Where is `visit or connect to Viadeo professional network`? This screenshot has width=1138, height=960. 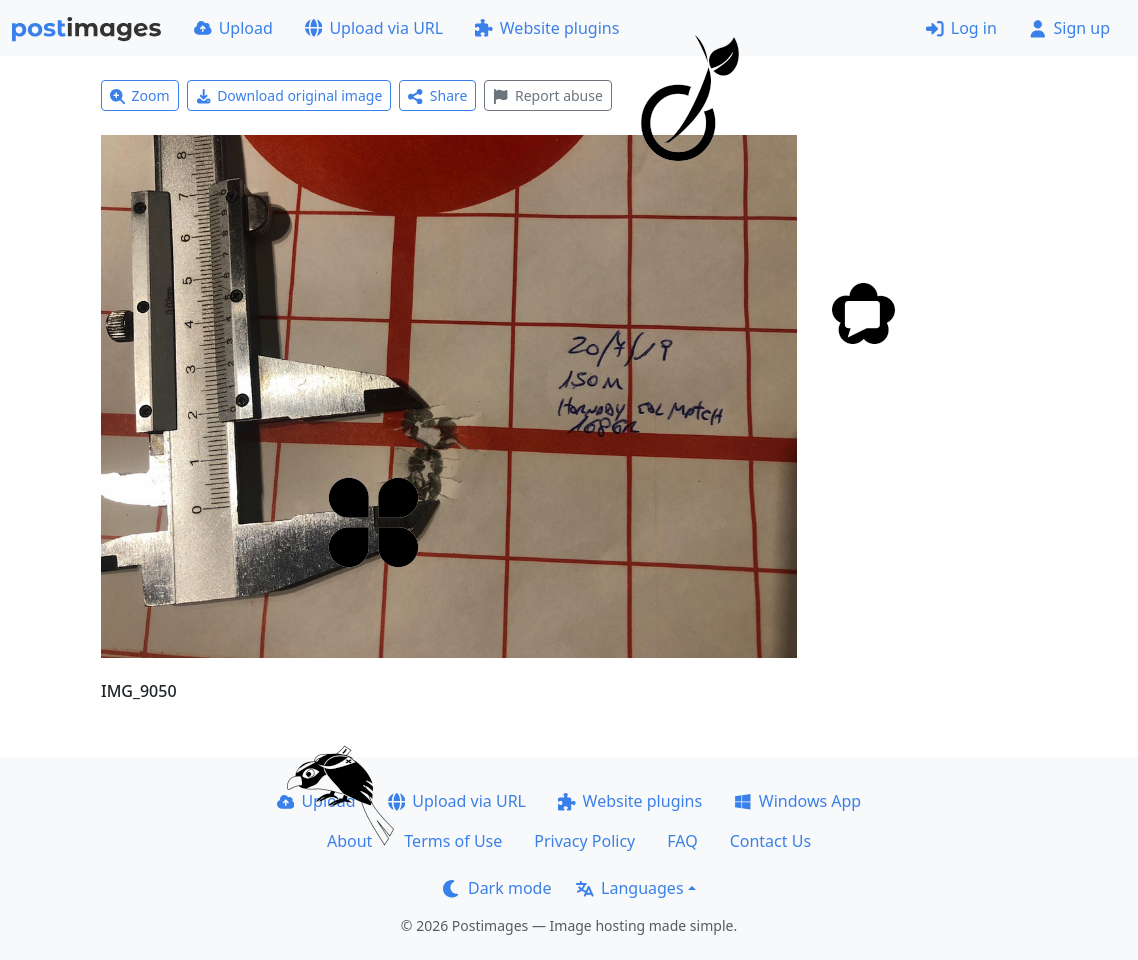
visit or connect to Viadeo professional network is located at coordinates (690, 98).